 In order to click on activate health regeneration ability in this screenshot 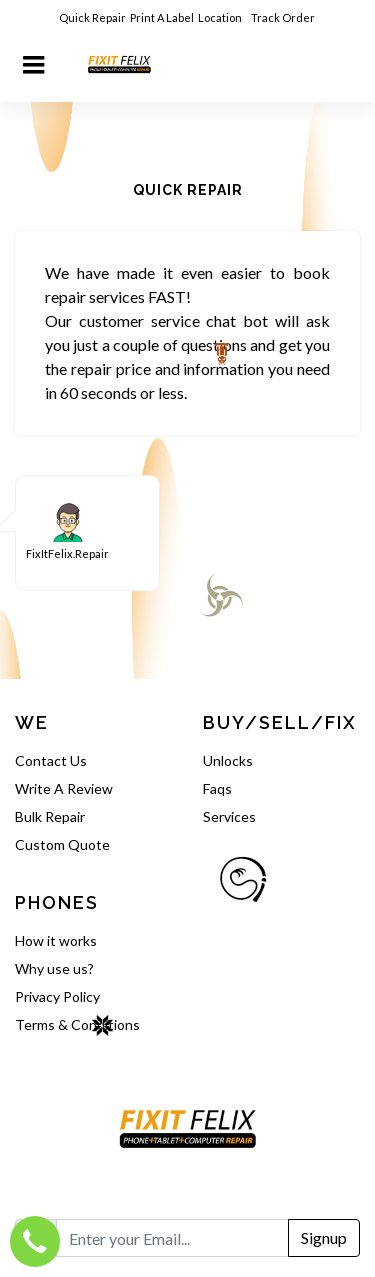, I will do `click(221, 595)`.